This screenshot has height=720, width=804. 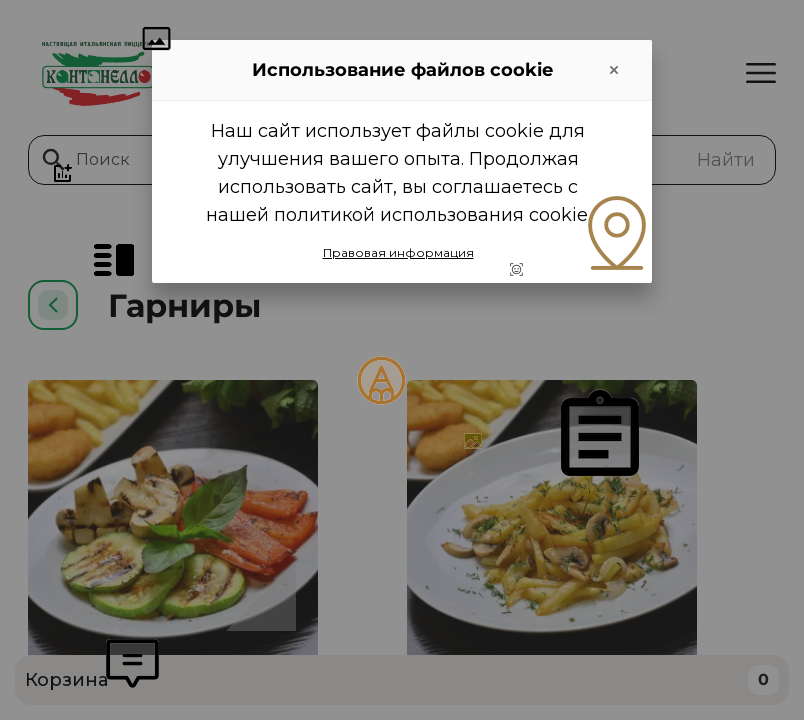 What do you see at coordinates (261, 596) in the screenshot?
I see `indicates no cellular signal` at bounding box center [261, 596].